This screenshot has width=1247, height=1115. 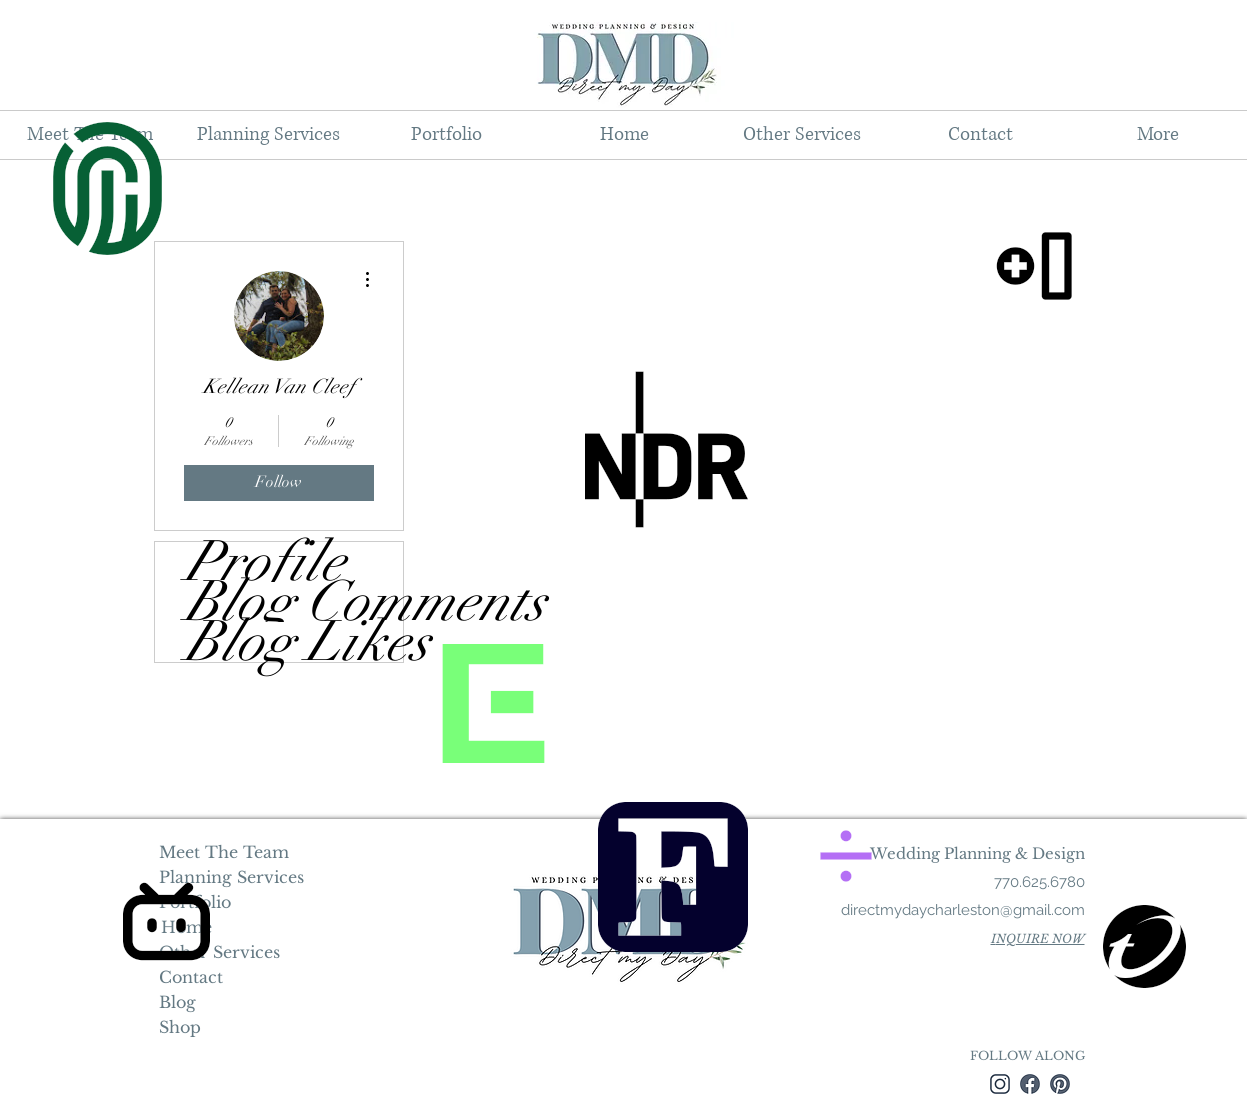 I want to click on trend micro logo, so click(x=1144, y=946).